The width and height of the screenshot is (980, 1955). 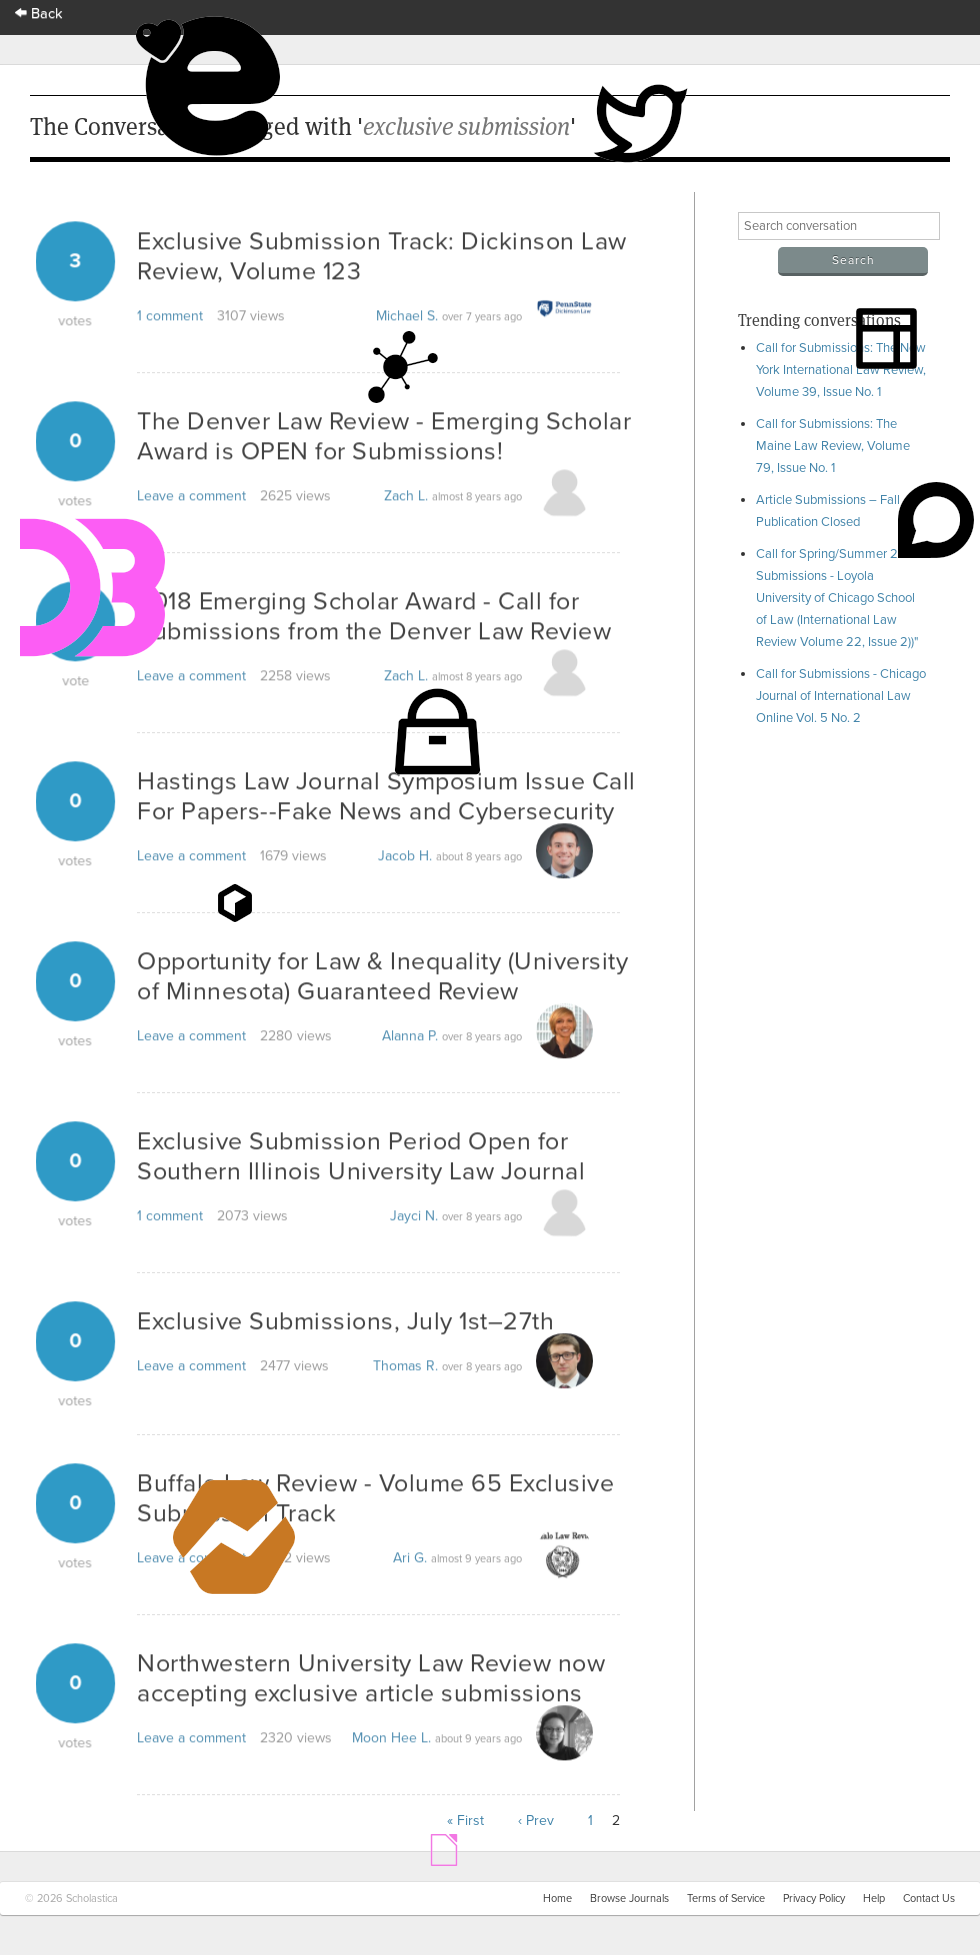 I want to click on change page layout options, so click(x=886, y=338).